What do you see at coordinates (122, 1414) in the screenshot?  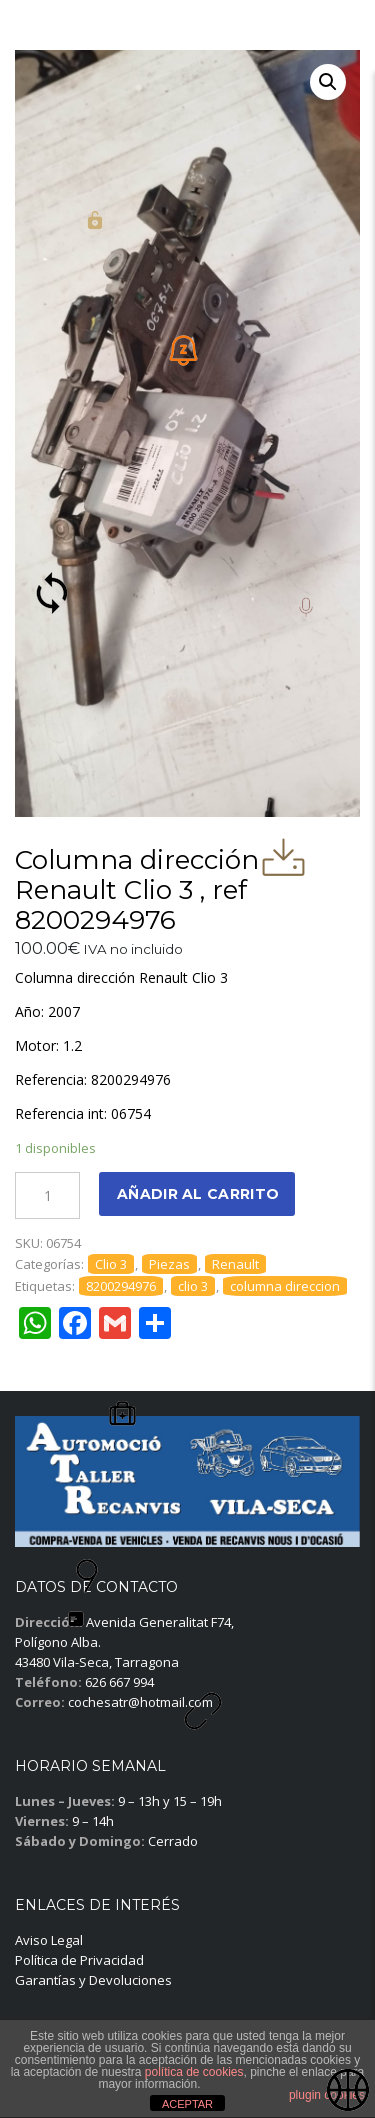 I see `access medical or health records` at bounding box center [122, 1414].